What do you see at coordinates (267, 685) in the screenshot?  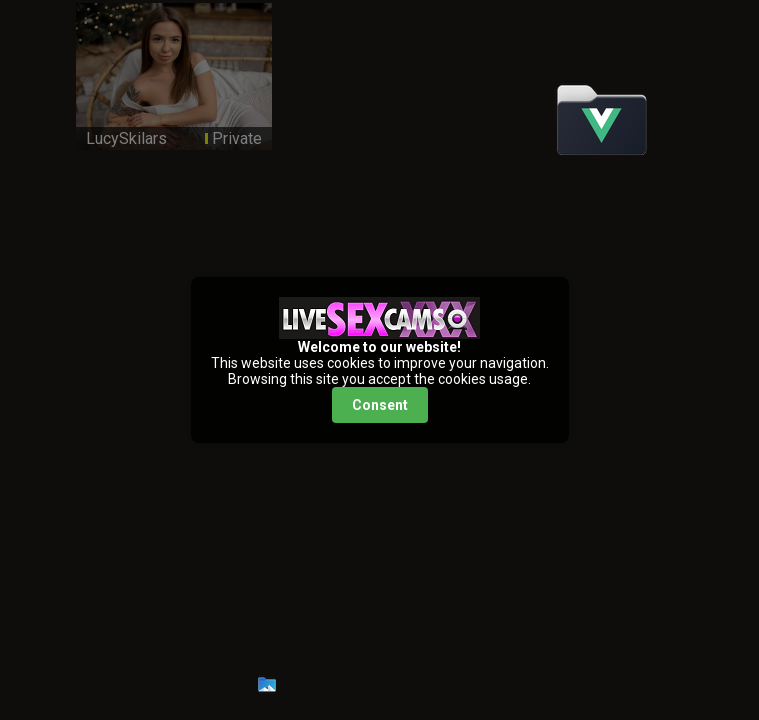 I see `open folder containing landscape or mountain photos` at bounding box center [267, 685].